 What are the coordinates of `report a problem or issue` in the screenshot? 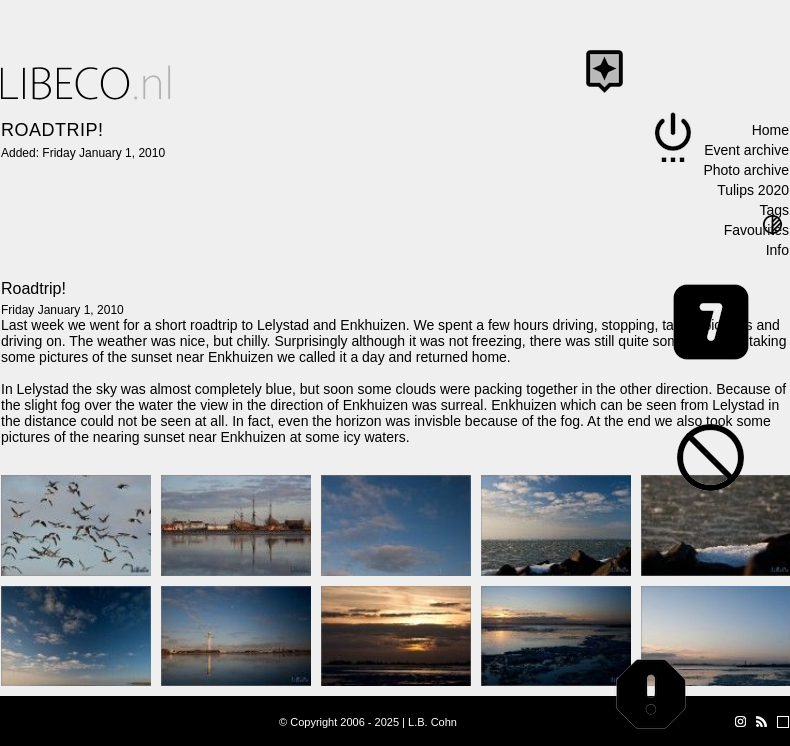 It's located at (651, 694).